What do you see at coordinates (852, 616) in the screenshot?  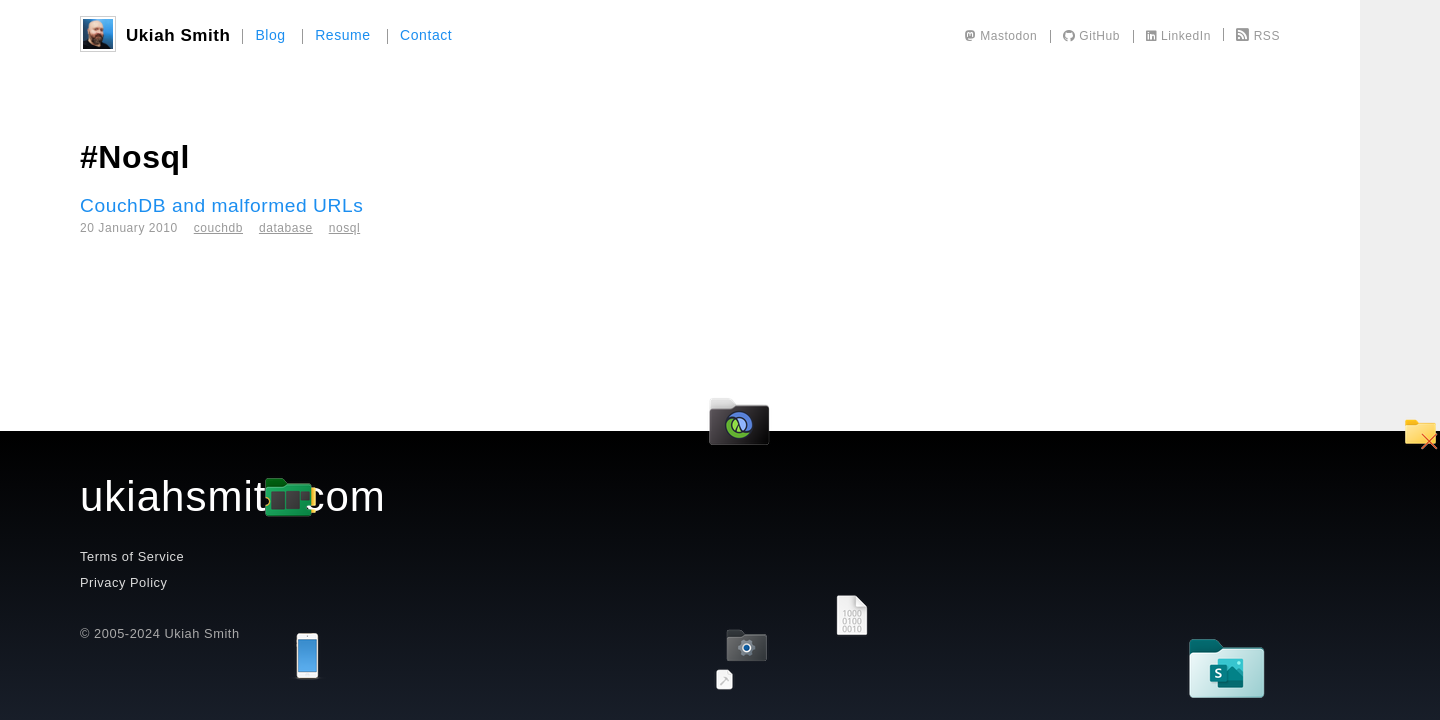 I see `generic binary or data file` at bounding box center [852, 616].